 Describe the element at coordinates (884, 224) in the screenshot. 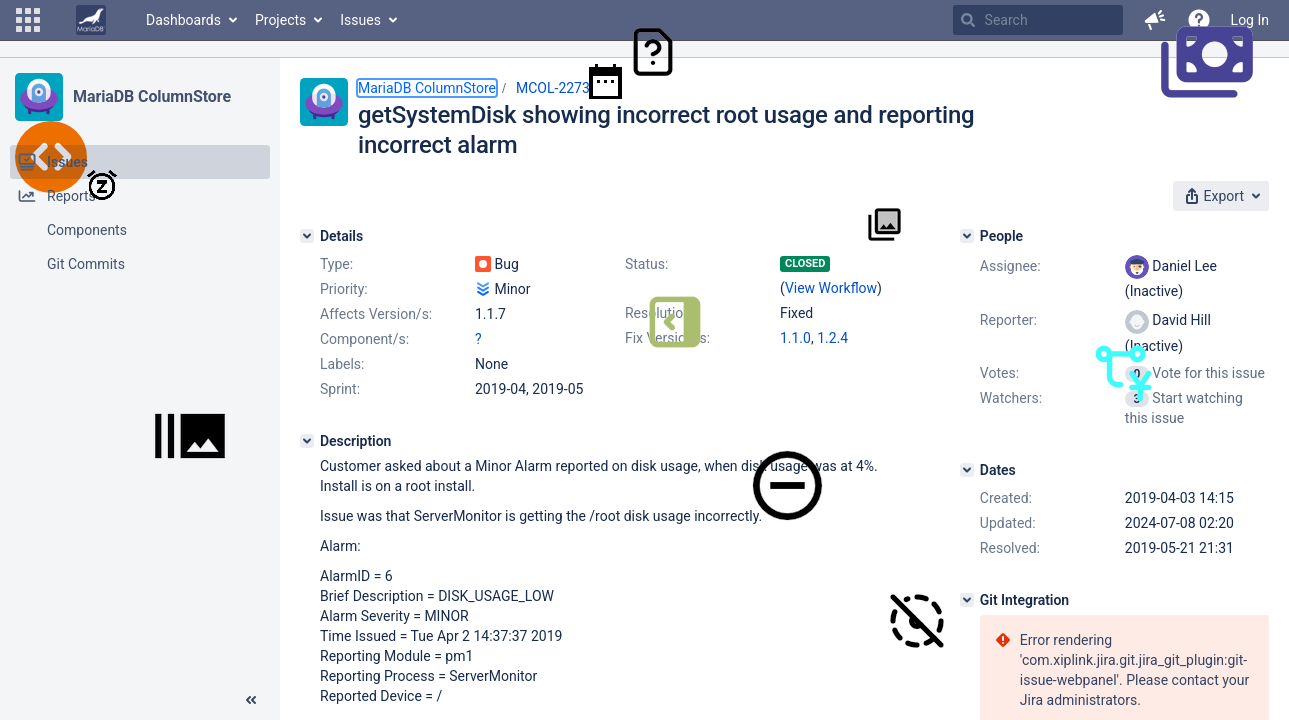

I see `view photo collections or albums` at that location.